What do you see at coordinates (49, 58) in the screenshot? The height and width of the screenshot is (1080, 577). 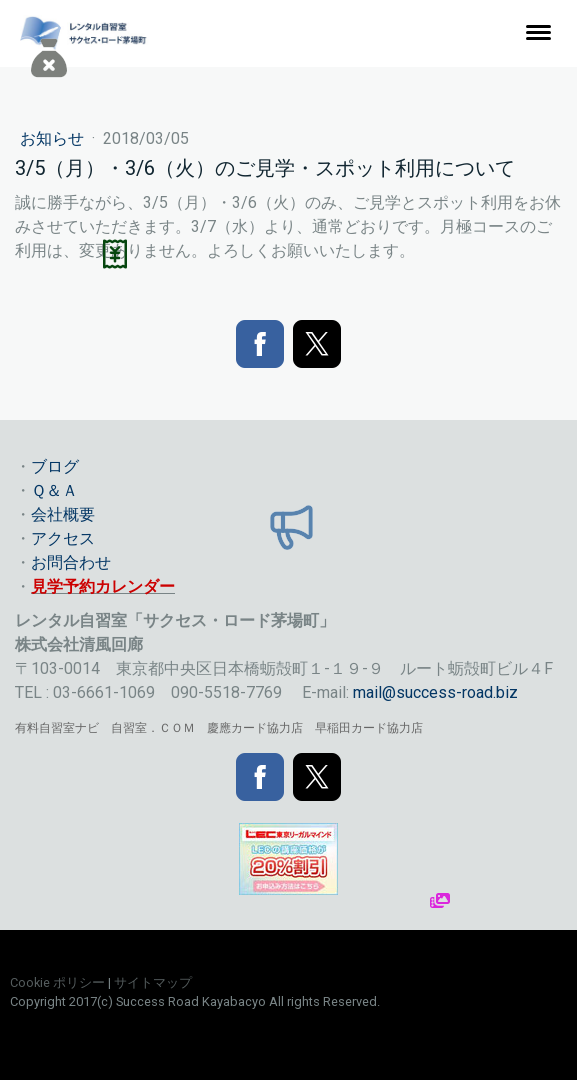 I see `remove item from cart or bag` at bounding box center [49, 58].